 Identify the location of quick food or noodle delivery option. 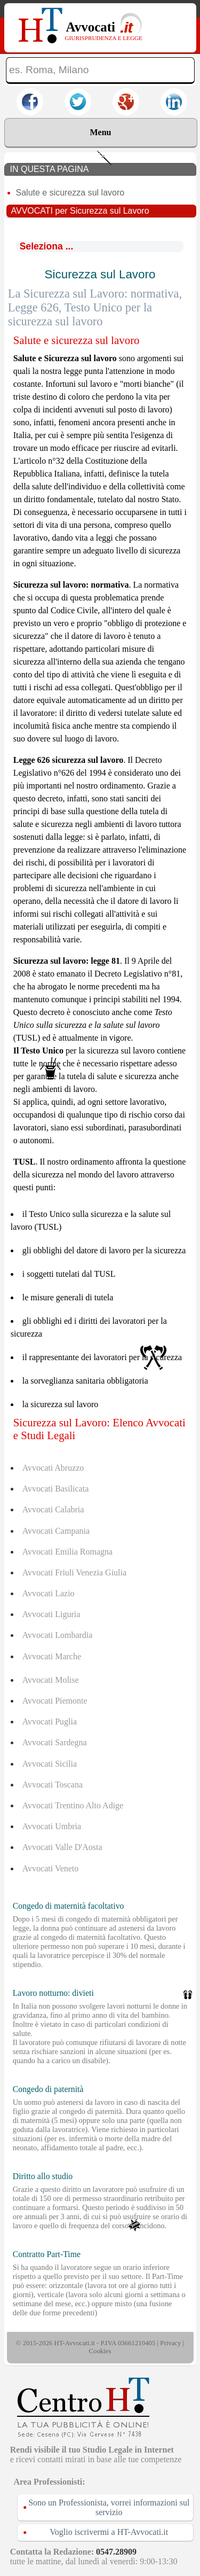
(50, 1068).